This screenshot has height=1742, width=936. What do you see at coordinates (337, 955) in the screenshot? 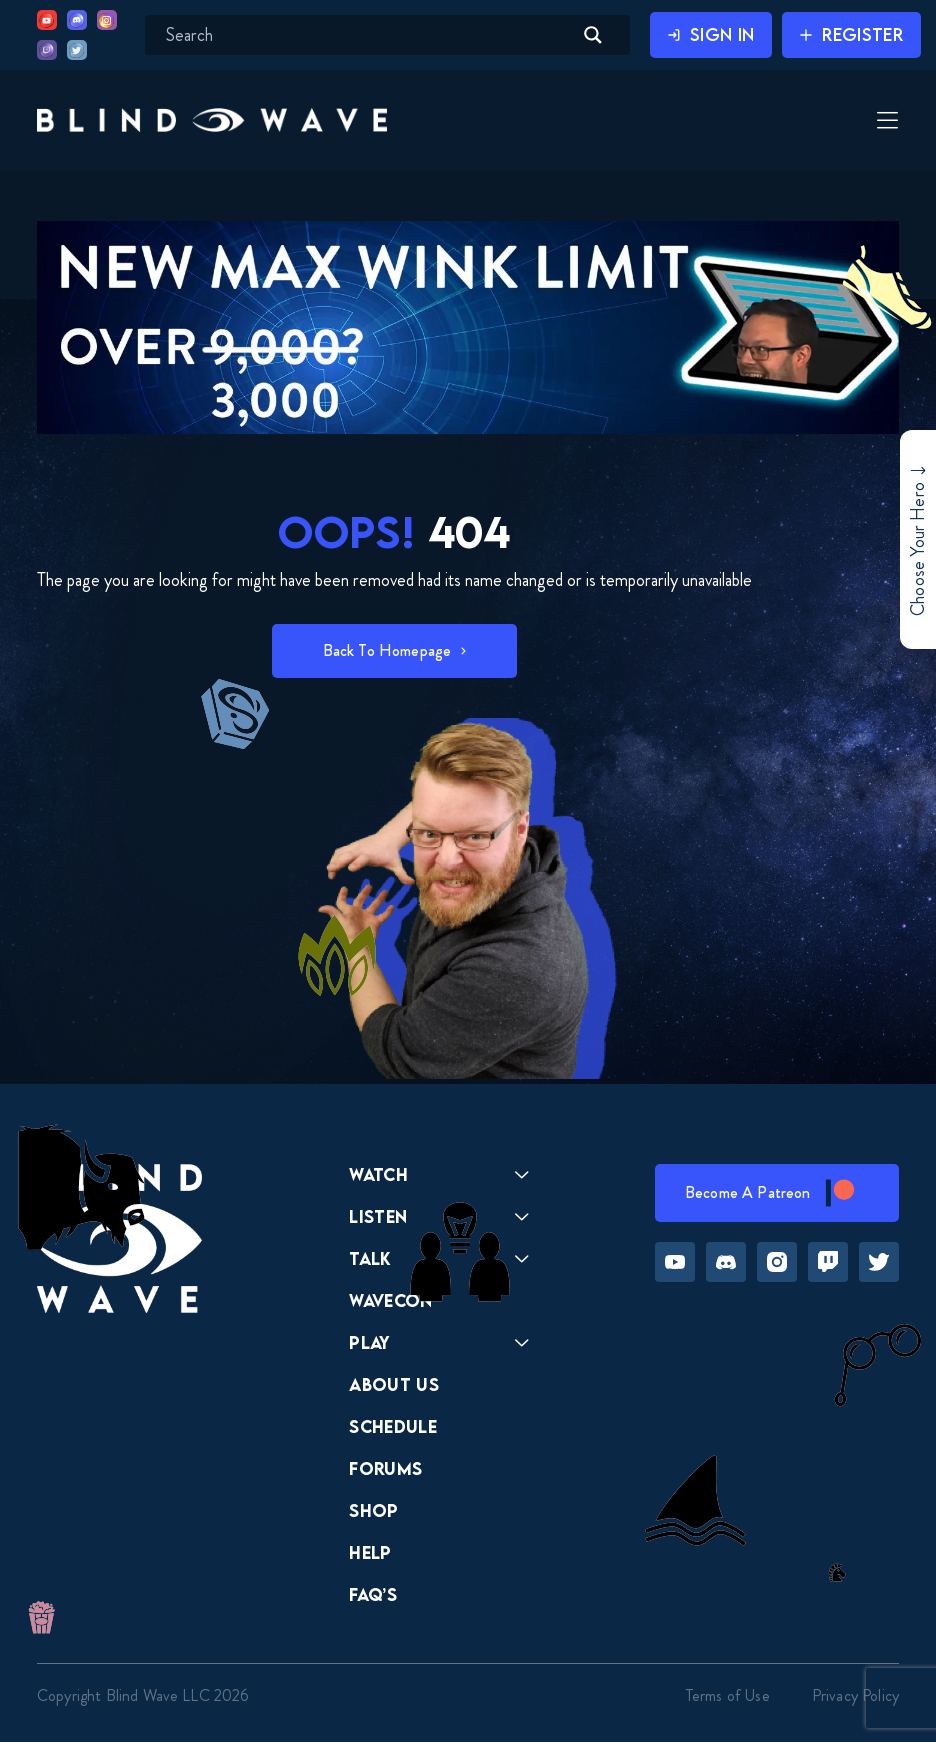
I see `access pet-related features or settings` at bounding box center [337, 955].